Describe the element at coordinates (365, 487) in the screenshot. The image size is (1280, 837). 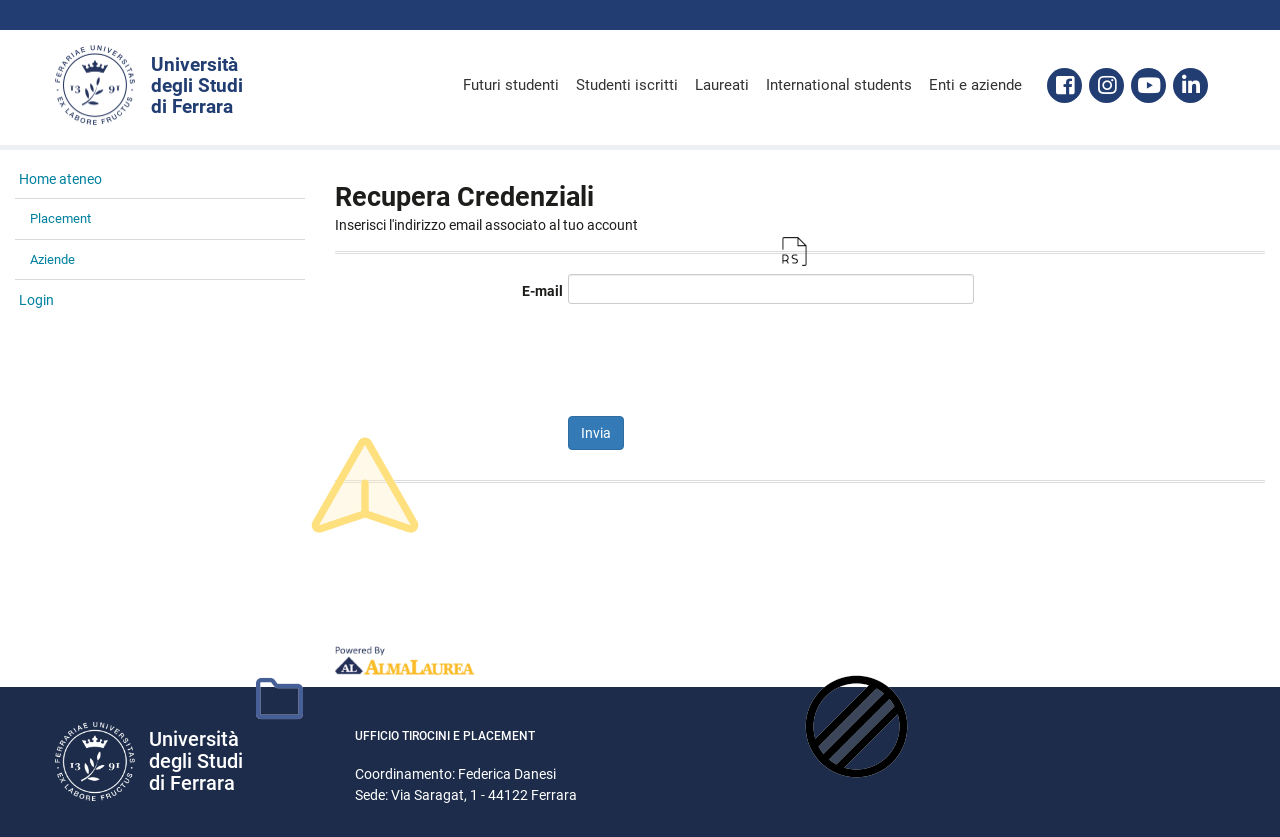
I see `send a message` at that location.